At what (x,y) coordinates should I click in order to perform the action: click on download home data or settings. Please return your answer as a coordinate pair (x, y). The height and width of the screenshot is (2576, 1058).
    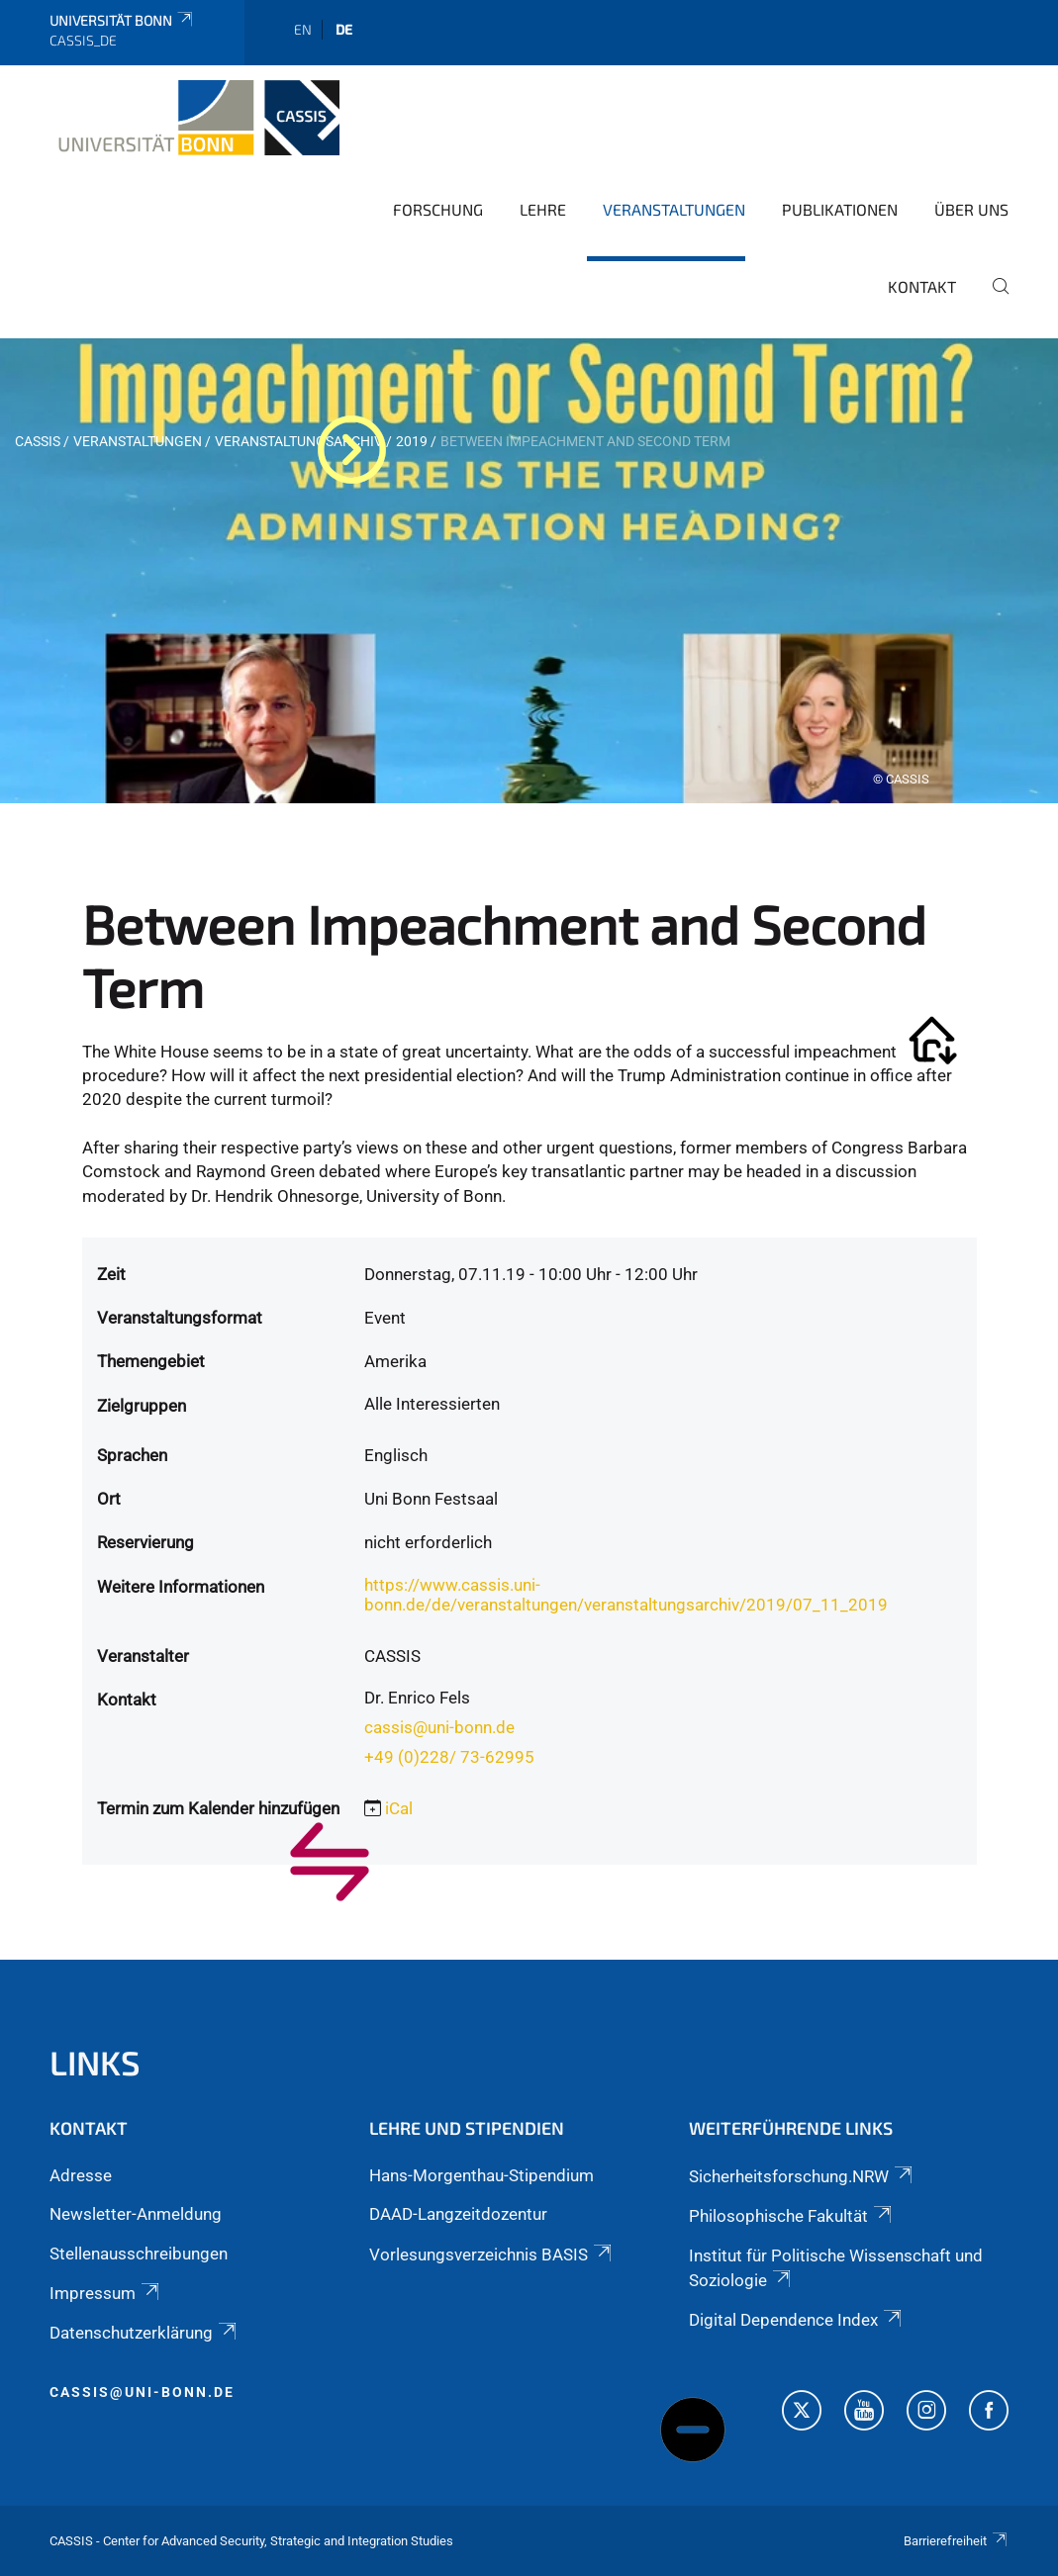
    Looking at the image, I should click on (931, 1039).